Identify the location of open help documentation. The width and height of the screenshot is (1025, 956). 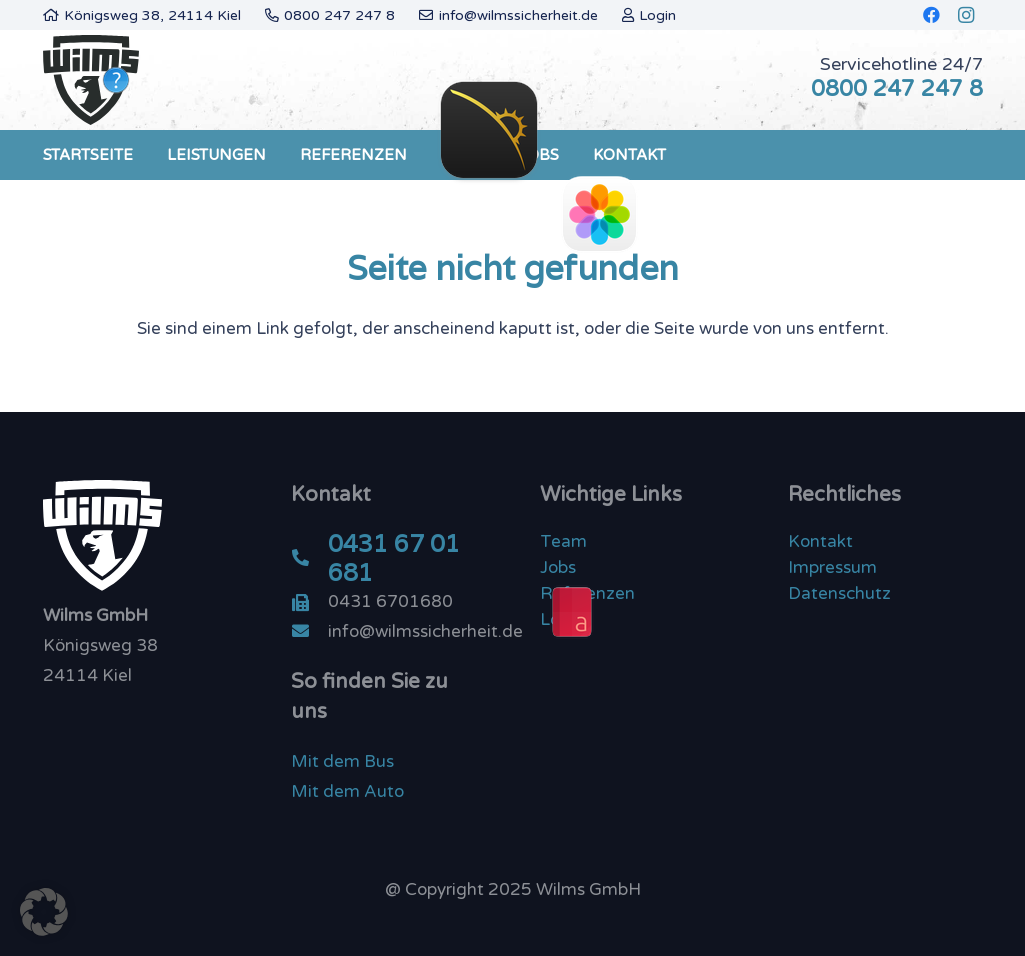
(116, 80).